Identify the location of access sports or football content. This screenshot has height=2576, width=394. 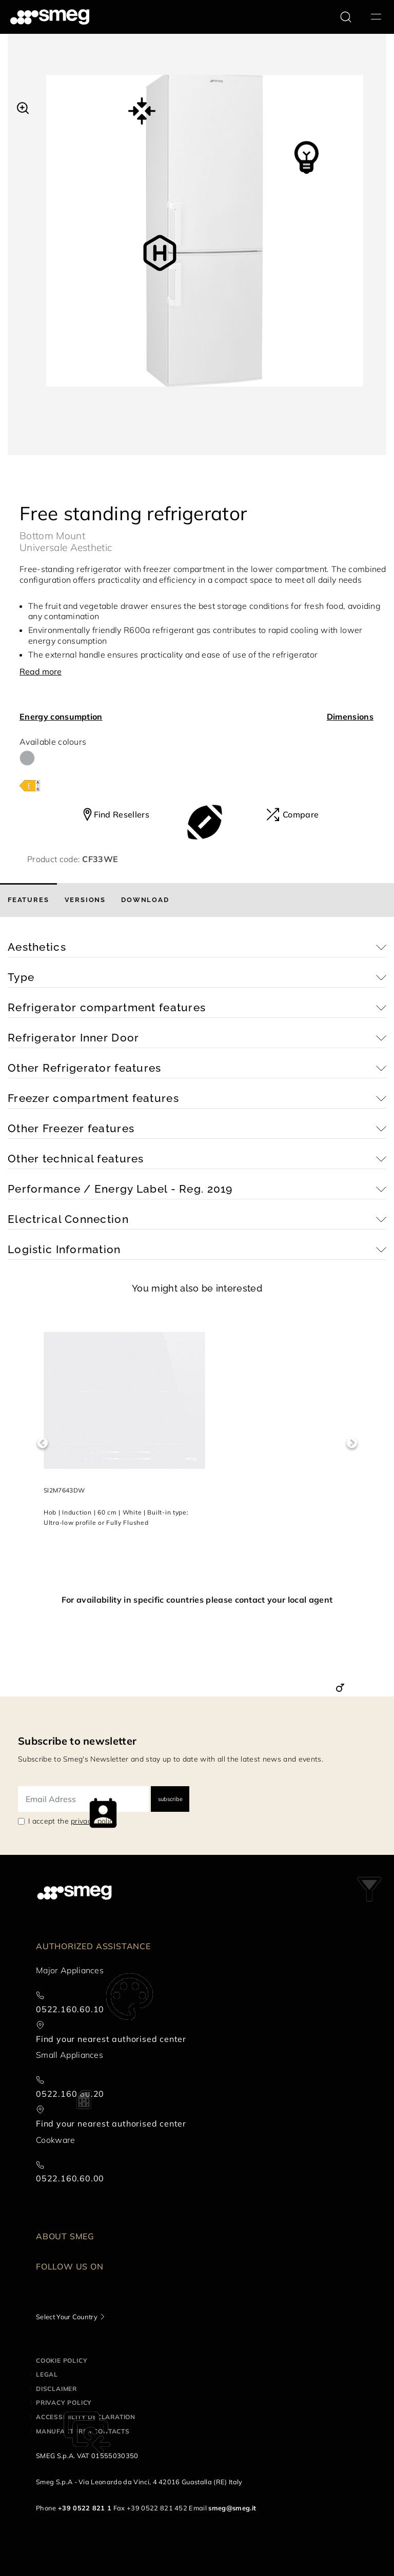
(205, 822).